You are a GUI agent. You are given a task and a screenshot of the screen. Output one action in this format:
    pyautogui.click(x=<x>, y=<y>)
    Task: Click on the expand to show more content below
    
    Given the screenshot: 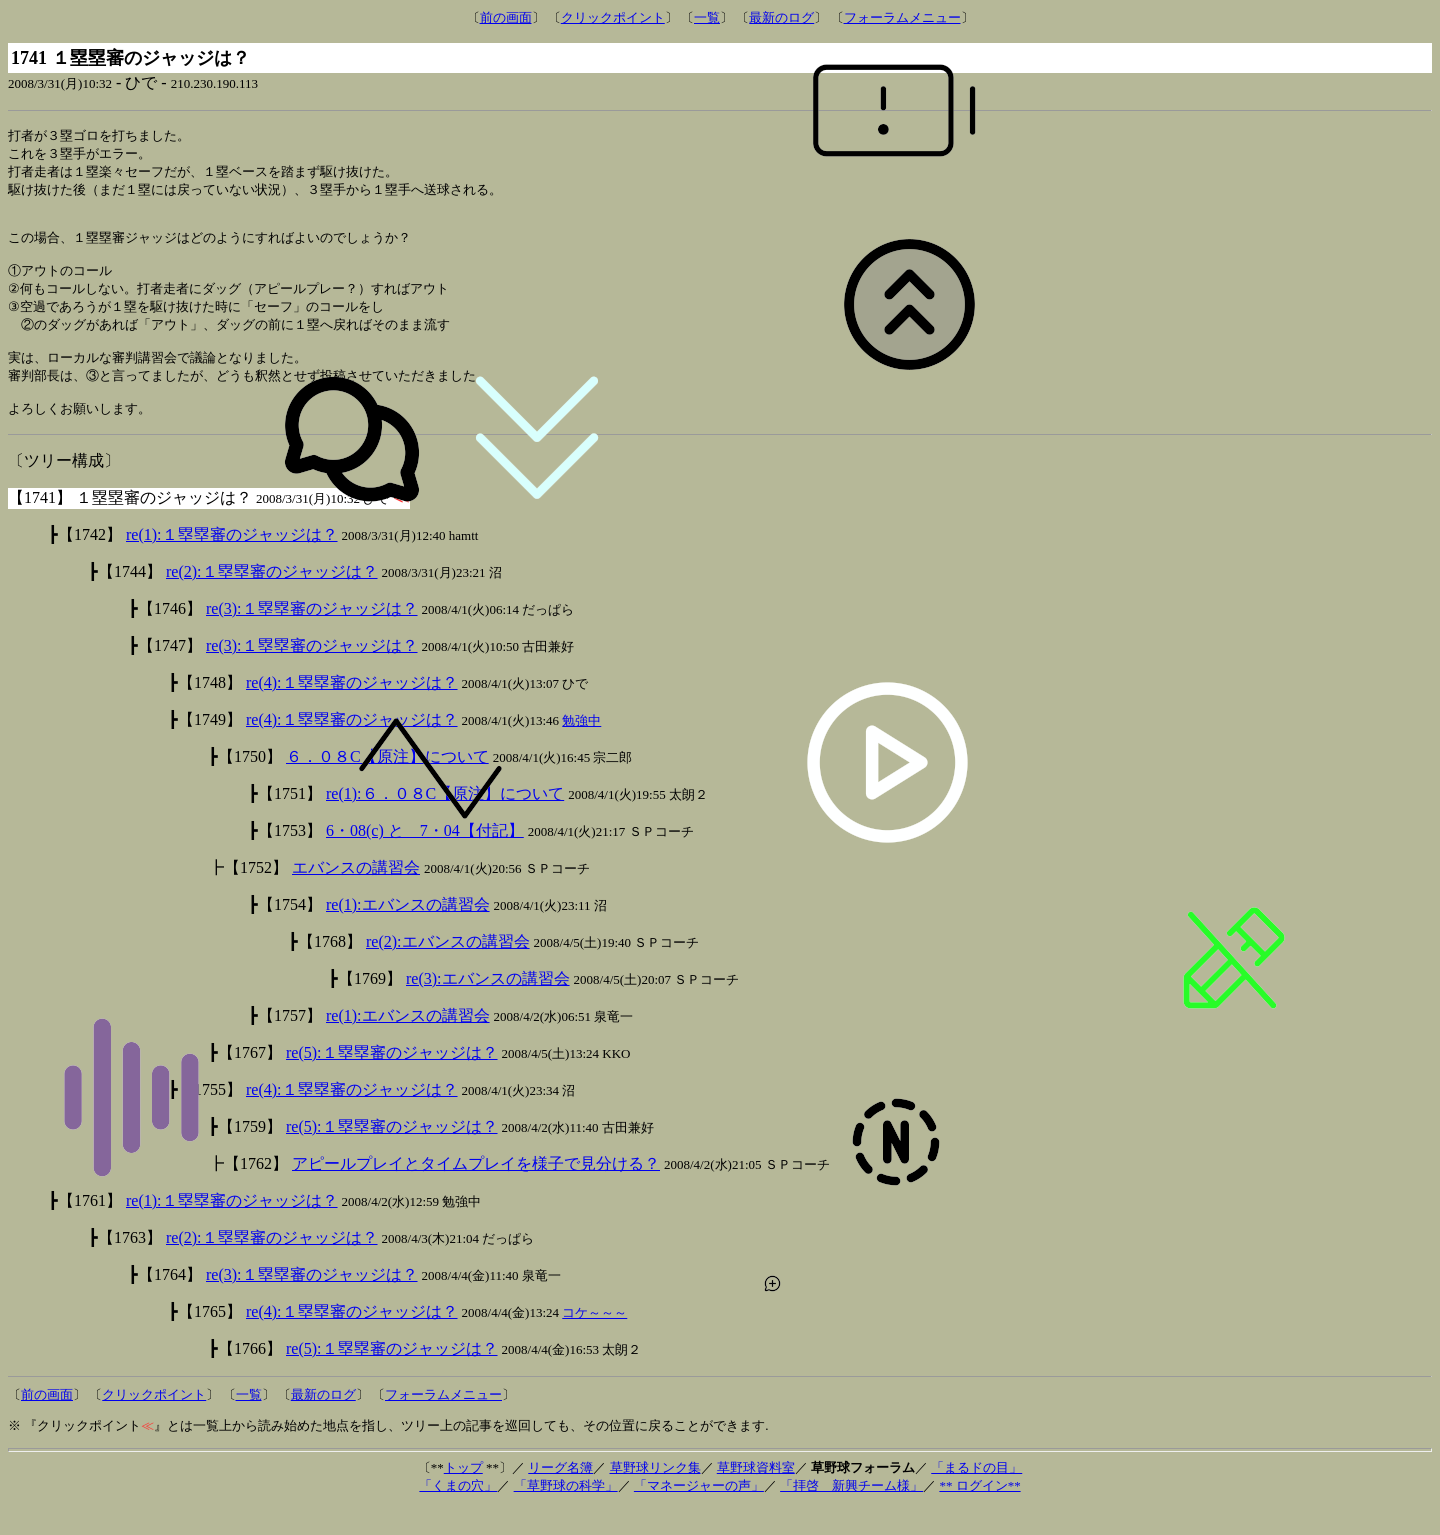 What is the action you would take?
    pyautogui.click(x=537, y=432)
    